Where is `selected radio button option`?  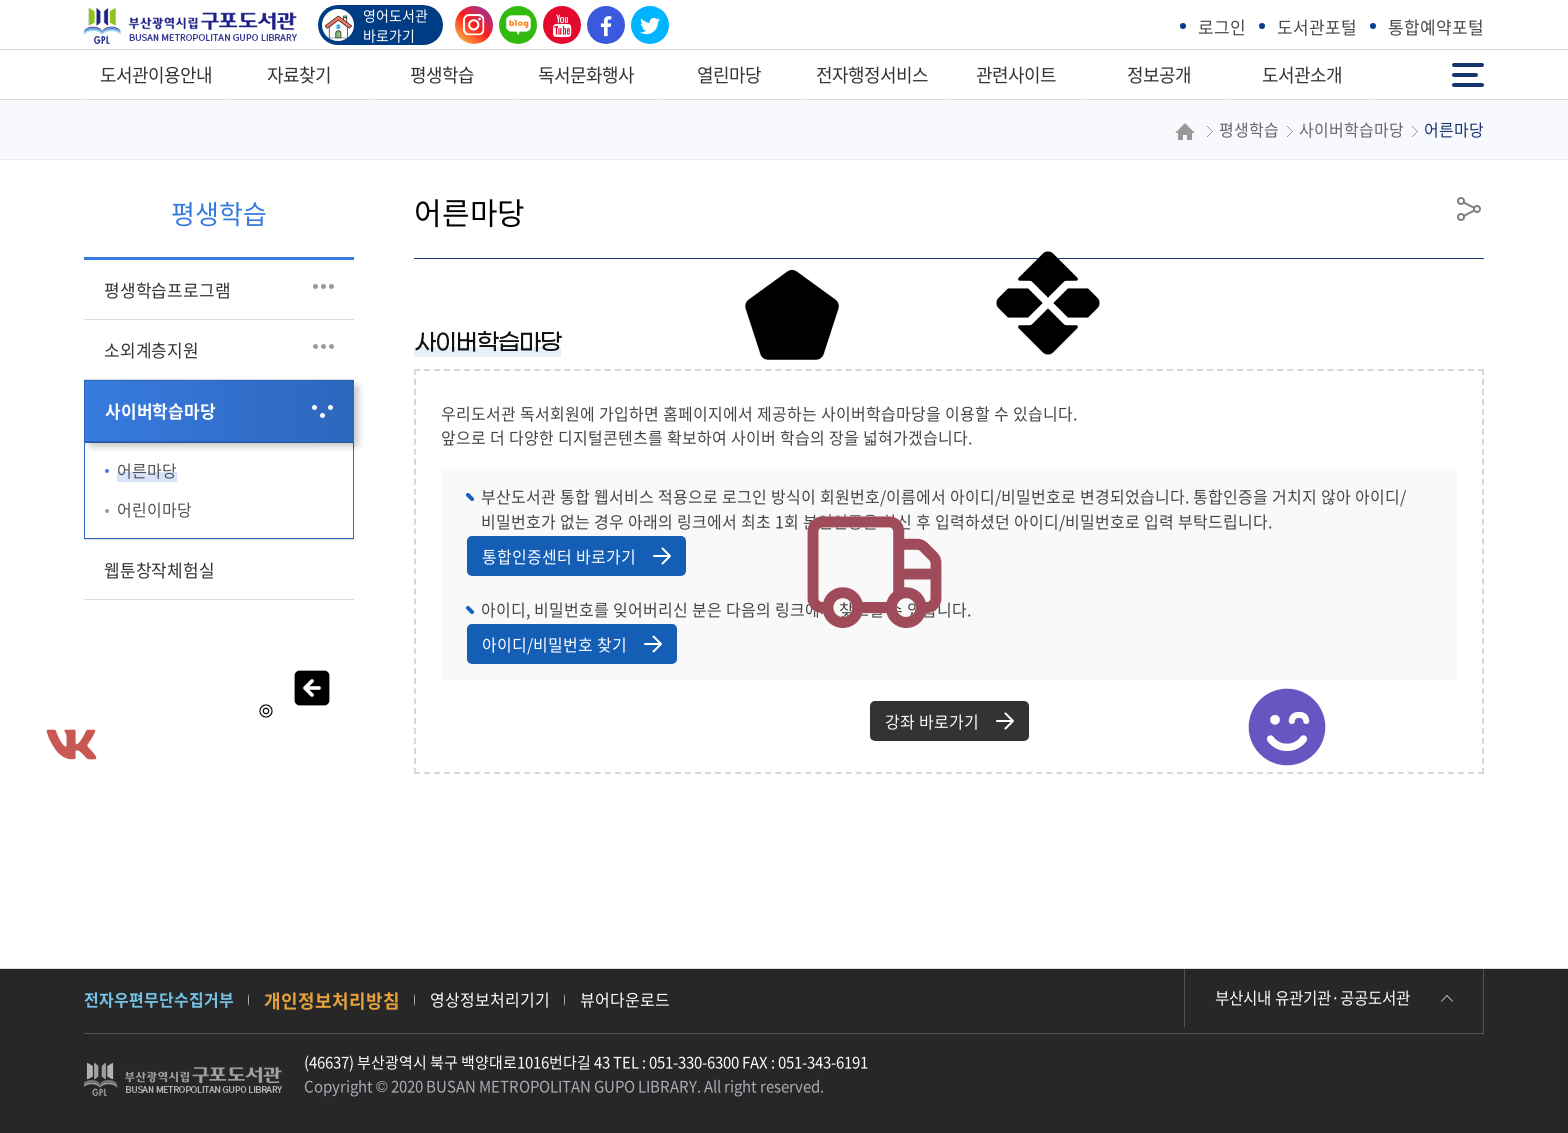
selected radio button option is located at coordinates (266, 711).